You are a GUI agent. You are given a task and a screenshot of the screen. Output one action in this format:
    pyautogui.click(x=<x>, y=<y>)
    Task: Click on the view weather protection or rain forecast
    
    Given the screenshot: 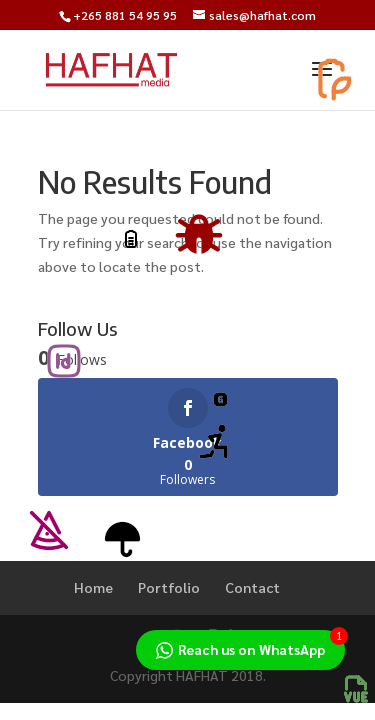 What is the action you would take?
    pyautogui.click(x=122, y=539)
    